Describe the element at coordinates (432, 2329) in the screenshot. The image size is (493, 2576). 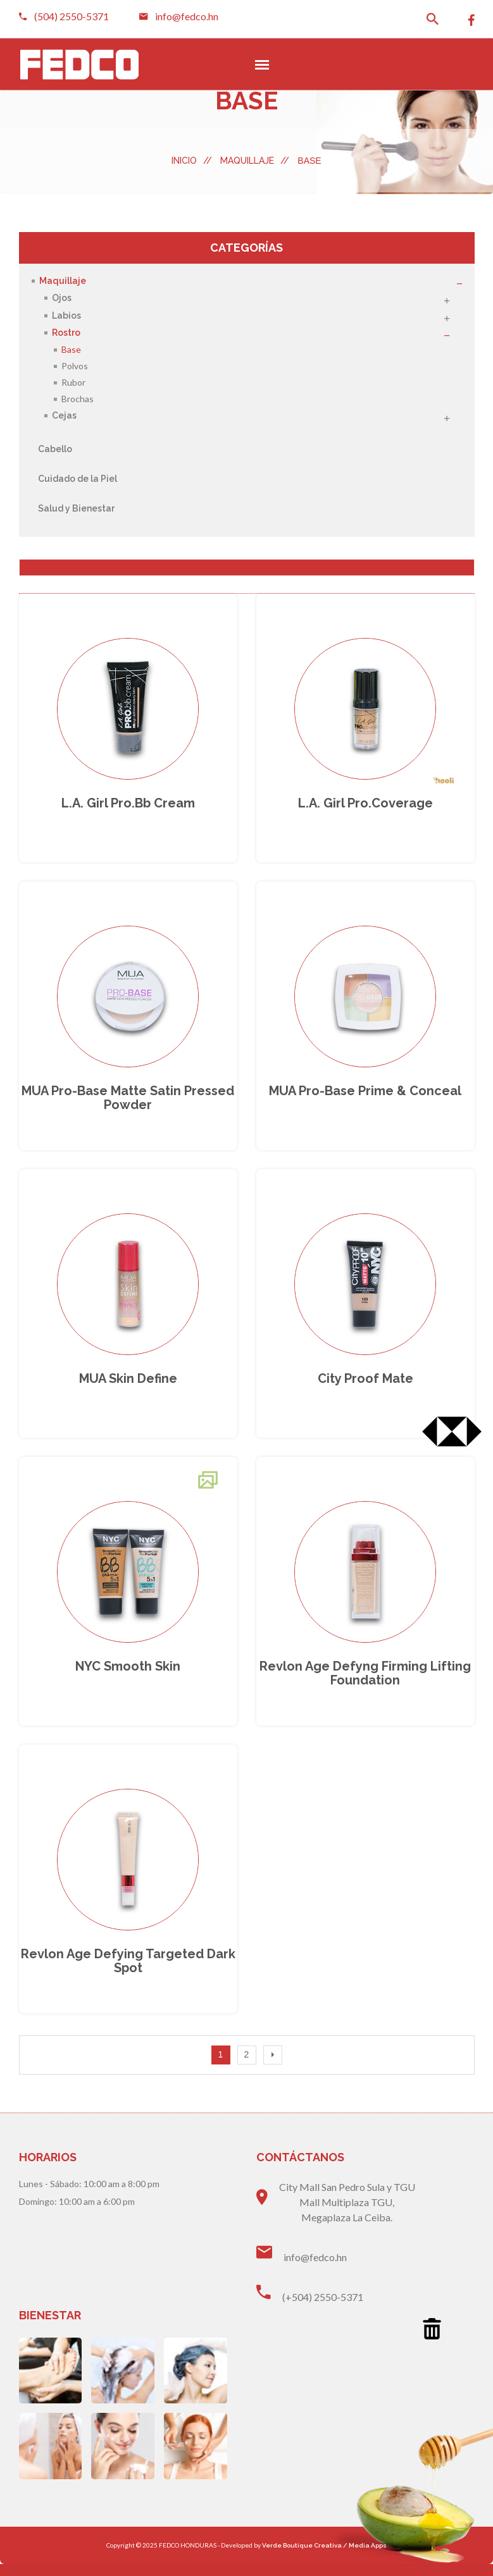
I see `delete selected item` at that location.